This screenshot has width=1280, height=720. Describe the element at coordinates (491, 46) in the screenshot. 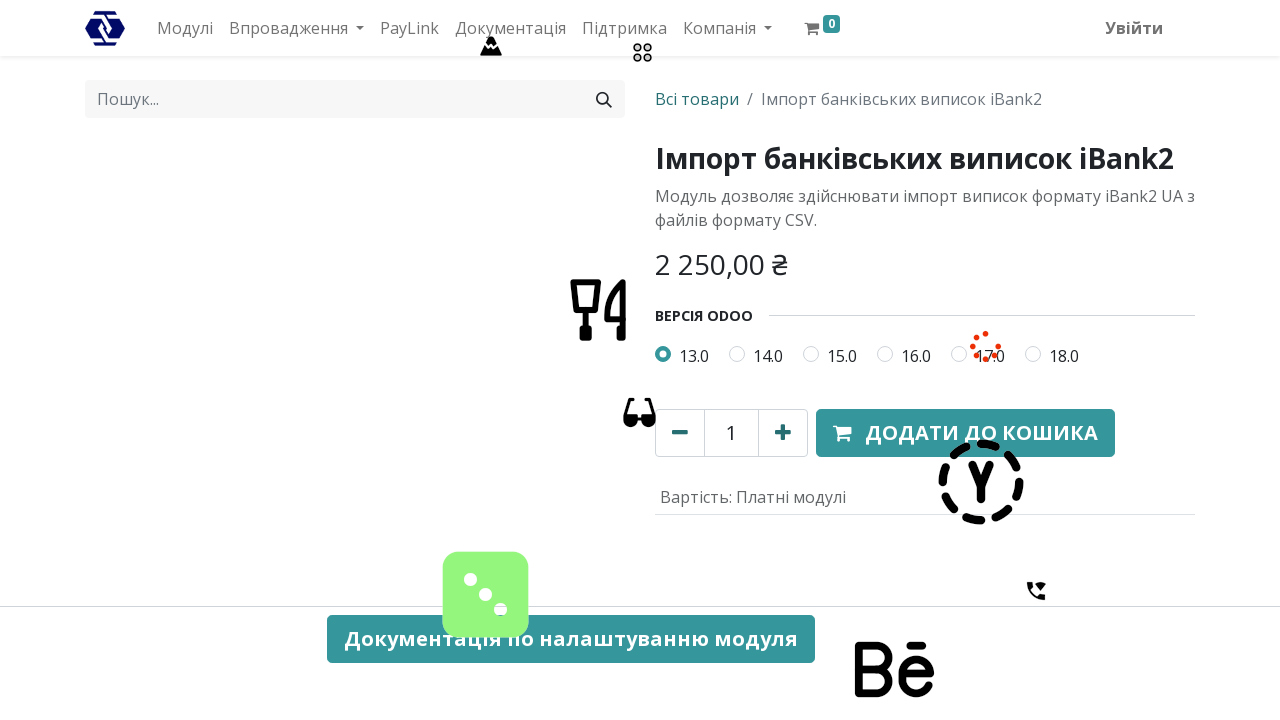

I see `view outdoor or nature-related content` at that location.